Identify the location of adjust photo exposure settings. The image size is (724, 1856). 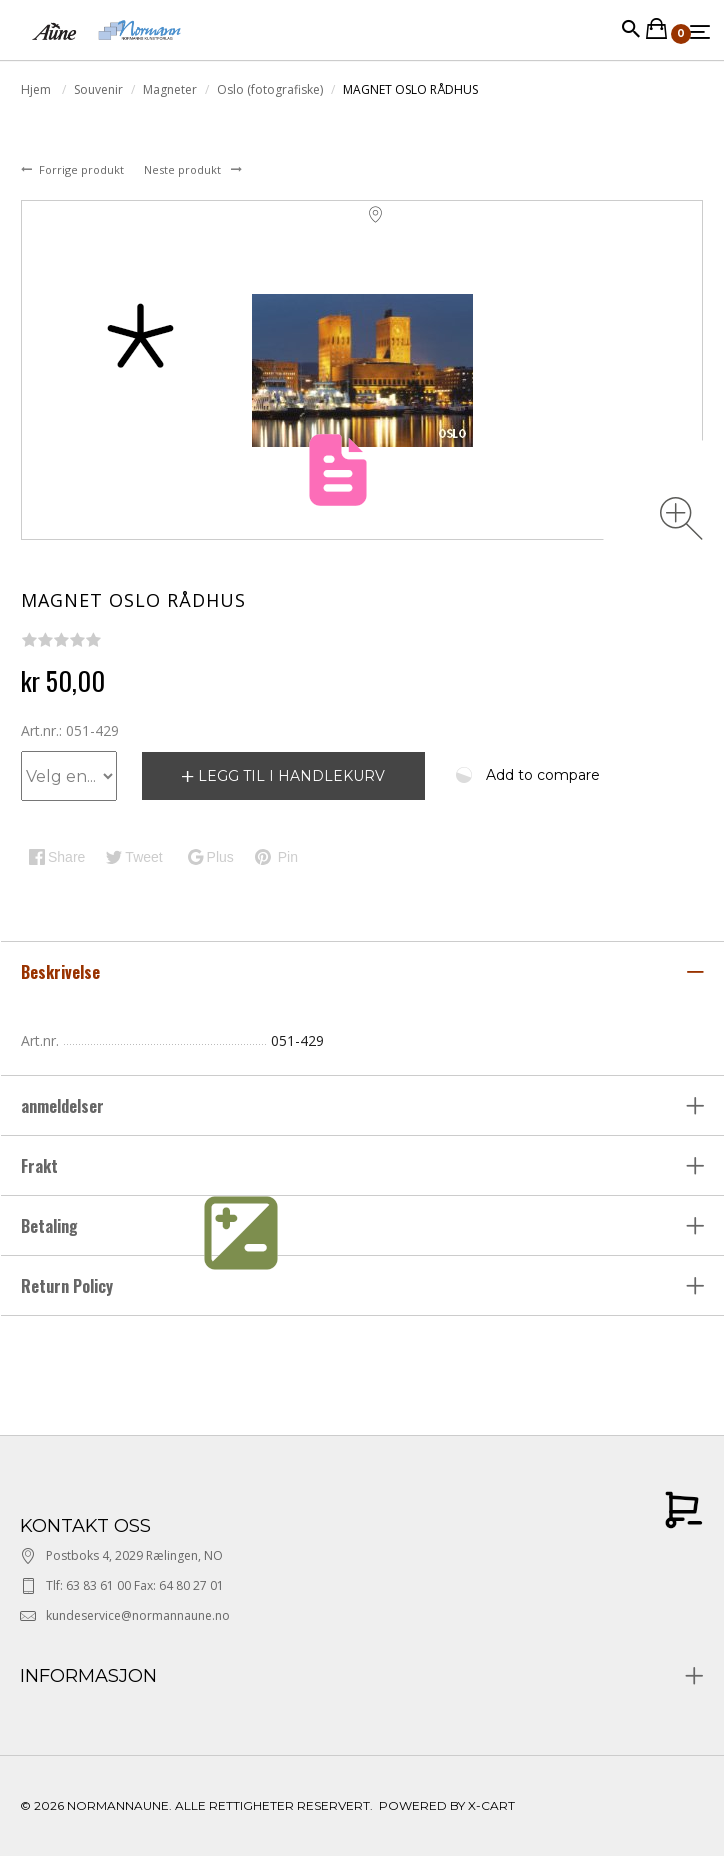
(241, 1233).